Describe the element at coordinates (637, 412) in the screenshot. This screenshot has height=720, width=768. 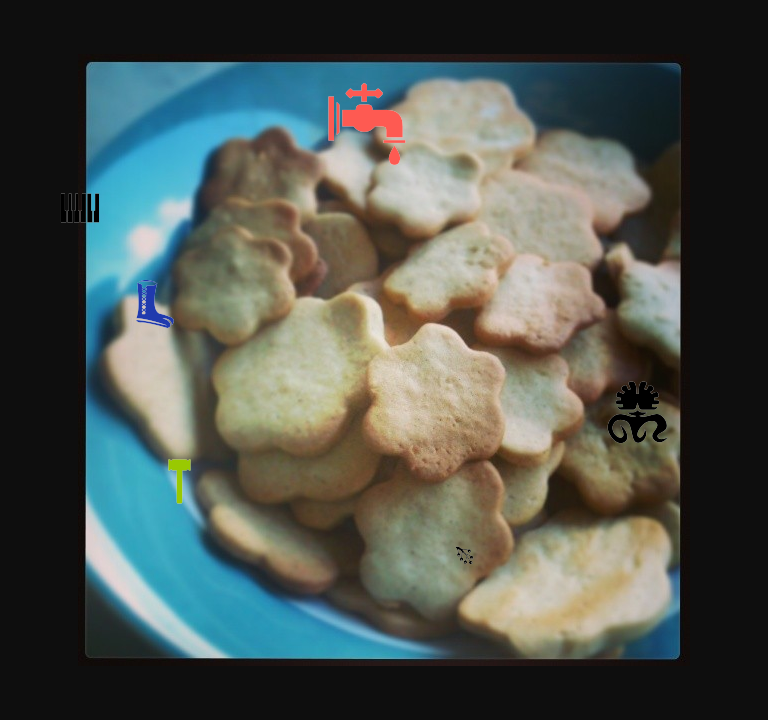
I see `indicates mind control or psychic abilities` at that location.